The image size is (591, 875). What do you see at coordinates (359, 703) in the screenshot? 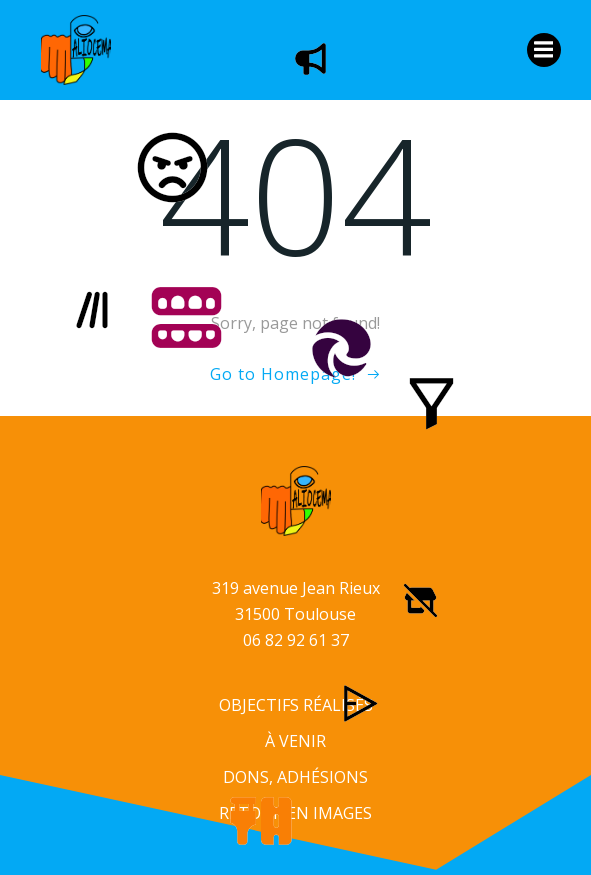
I see `send a message` at bounding box center [359, 703].